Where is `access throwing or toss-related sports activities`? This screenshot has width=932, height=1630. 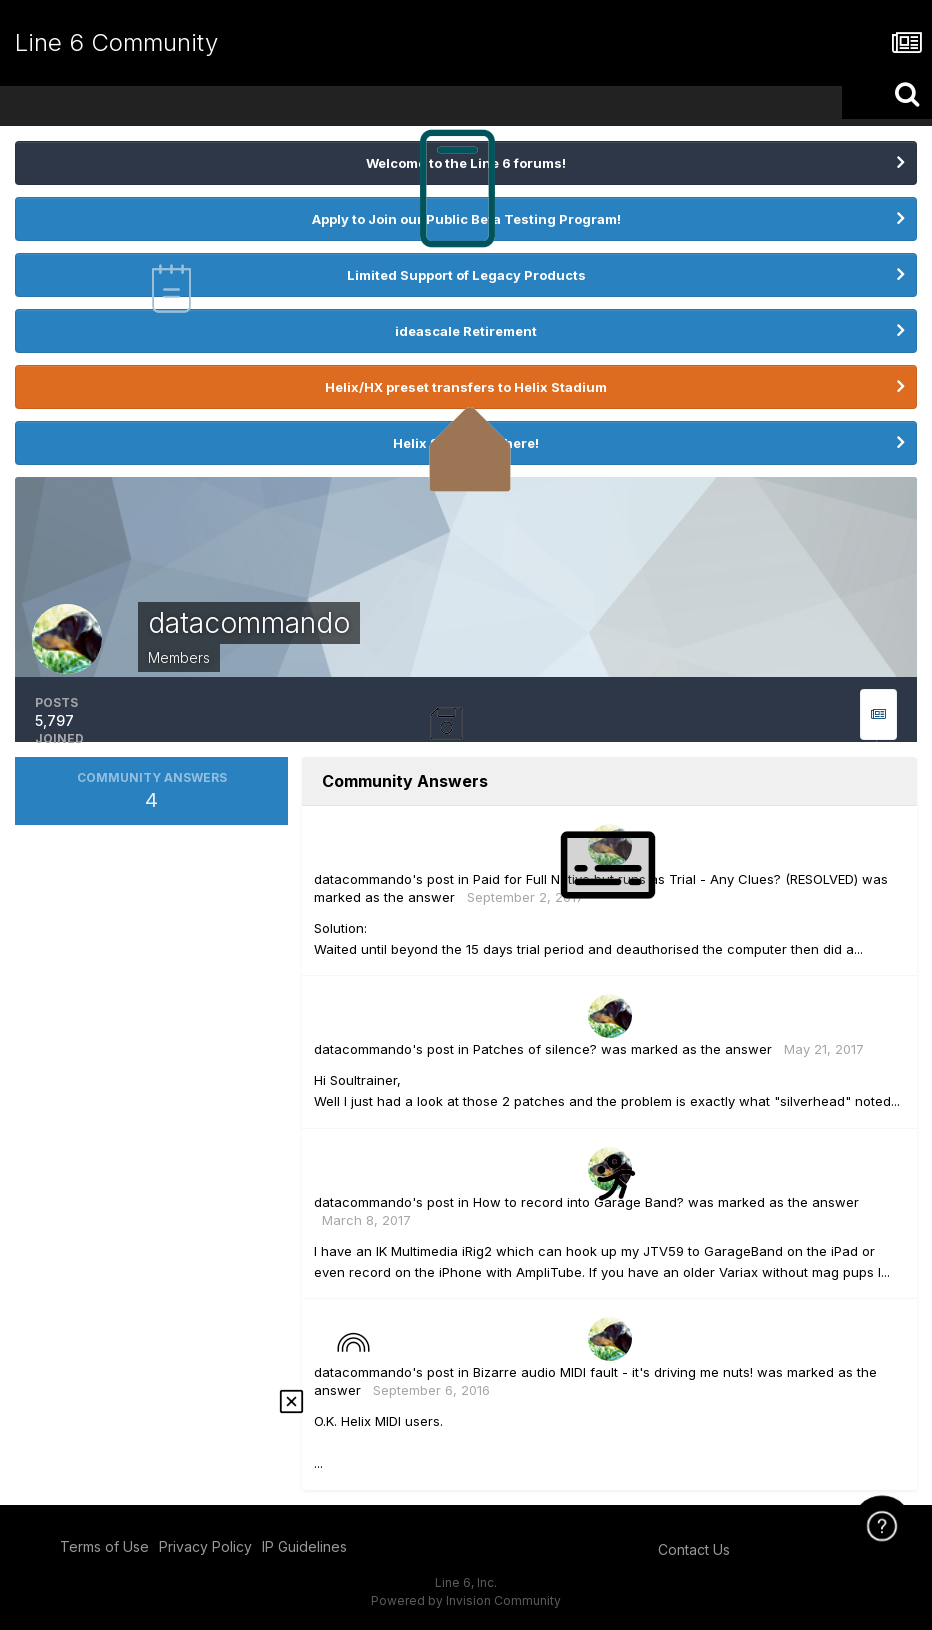
access throwing or toss-related sports activities is located at coordinates (614, 1176).